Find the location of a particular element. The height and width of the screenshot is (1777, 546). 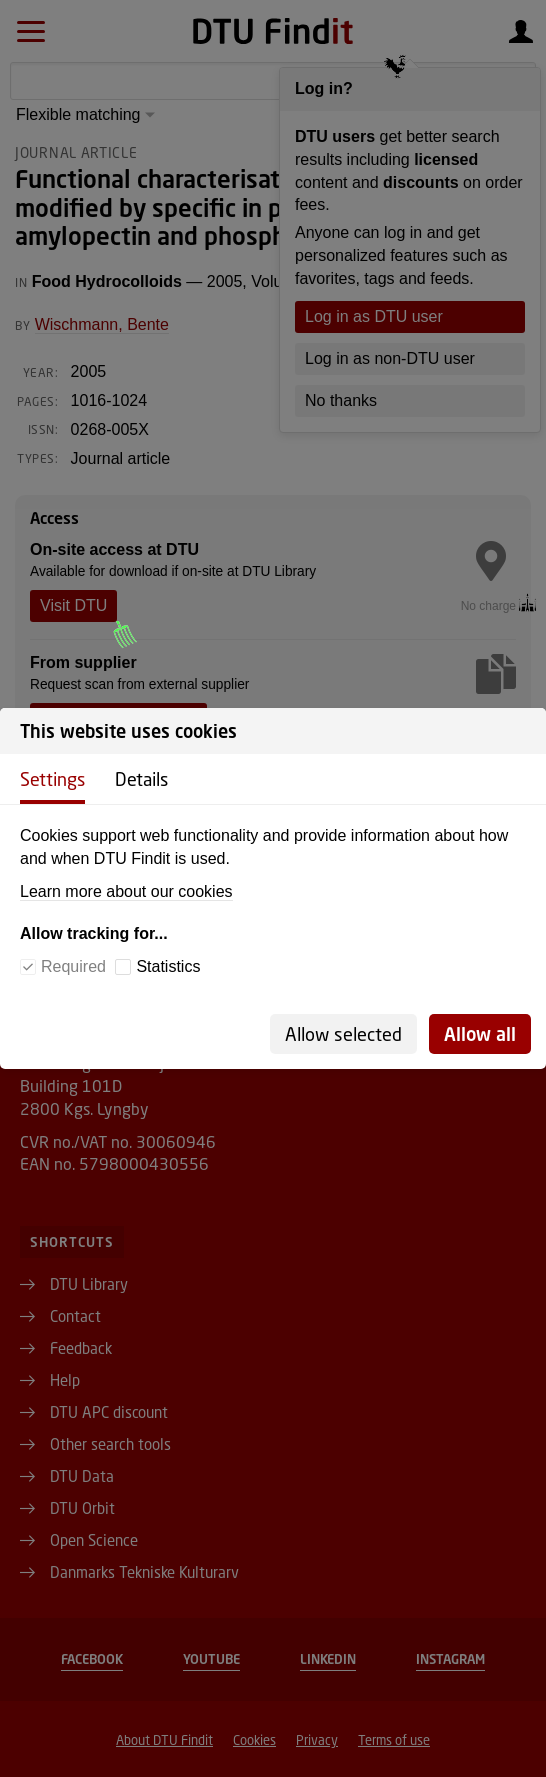

access the castle or fortress location is located at coordinates (527, 602).